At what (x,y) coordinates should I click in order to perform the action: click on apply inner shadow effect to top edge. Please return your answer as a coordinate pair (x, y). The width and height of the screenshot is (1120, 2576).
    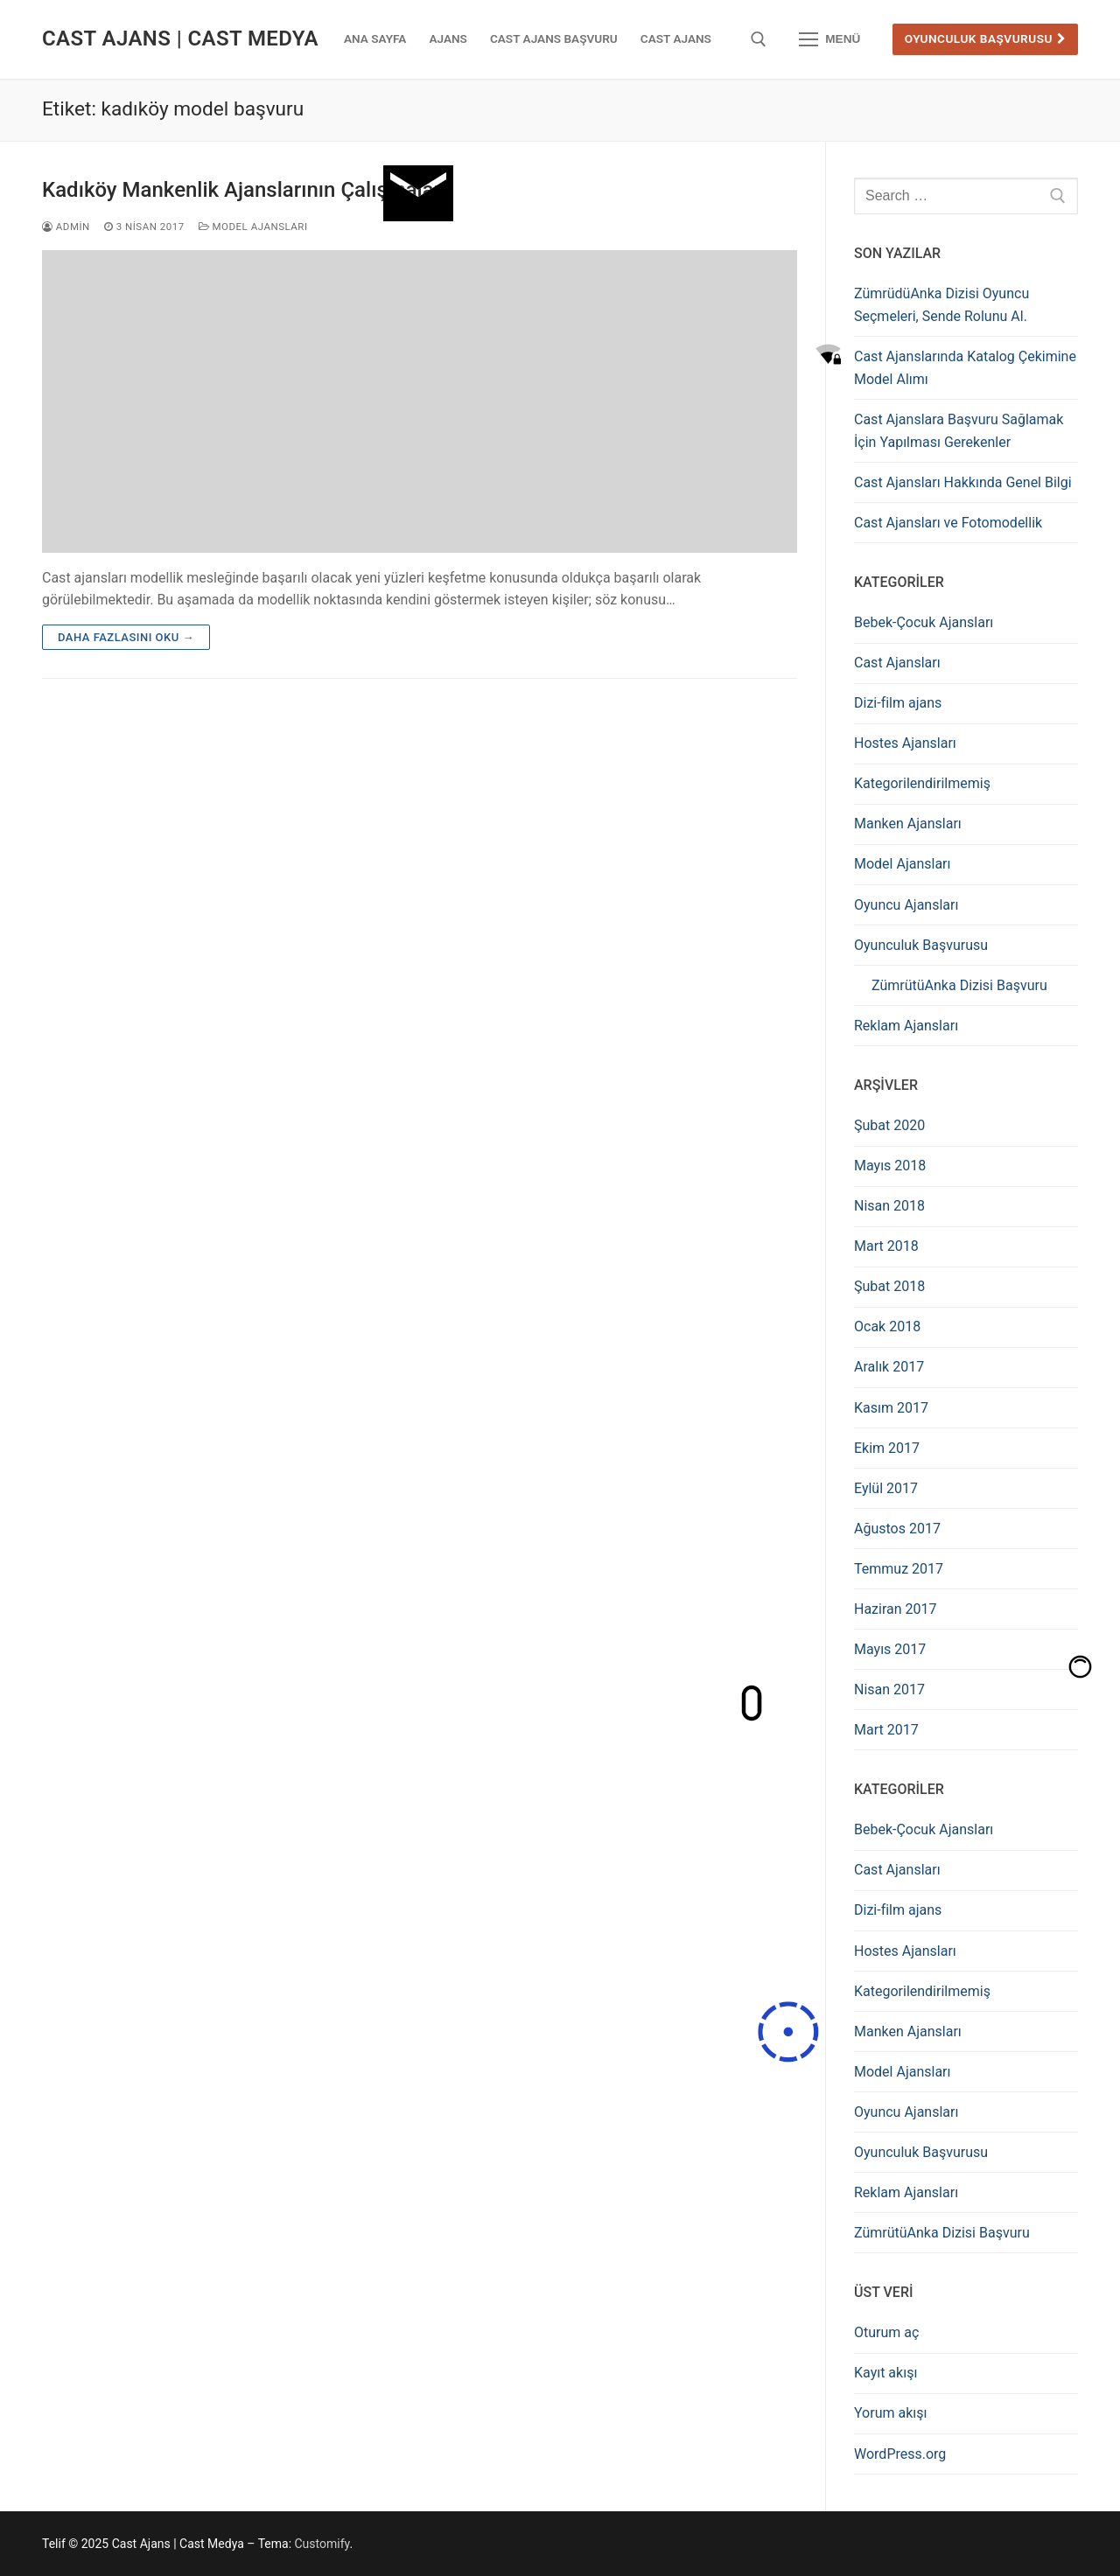
    Looking at the image, I should click on (1080, 1666).